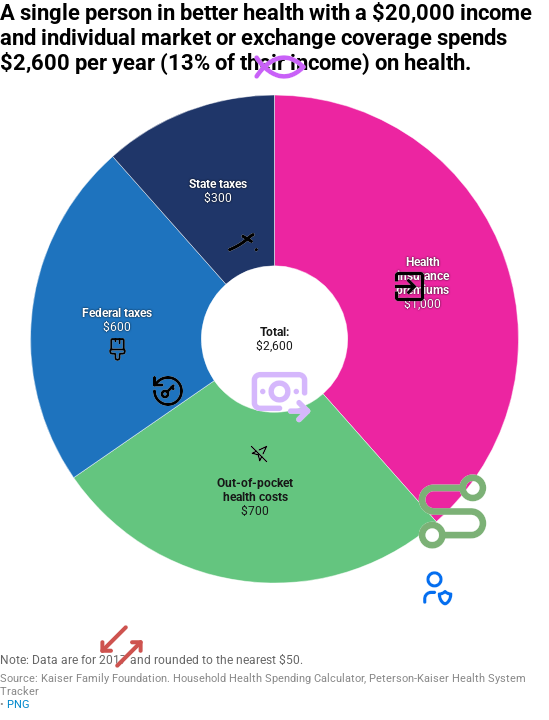 This screenshot has width=549, height=720. What do you see at coordinates (168, 391) in the screenshot?
I see `rotate or reset encryption key` at bounding box center [168, 391].